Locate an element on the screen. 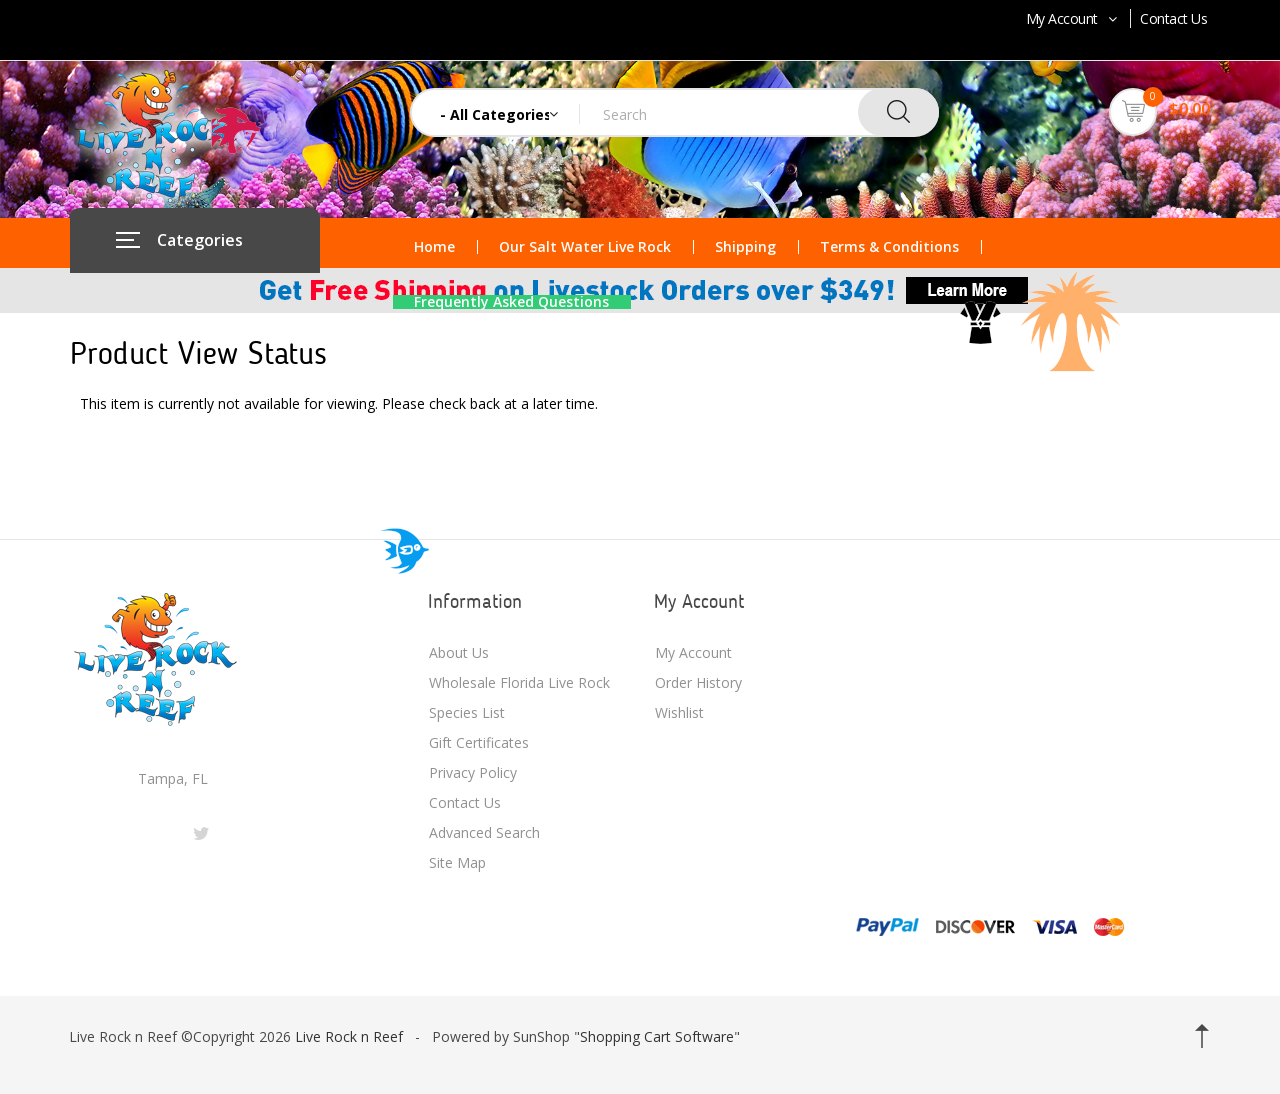  indicates a fountain or water feature location is located at coordinates (1071, 321).